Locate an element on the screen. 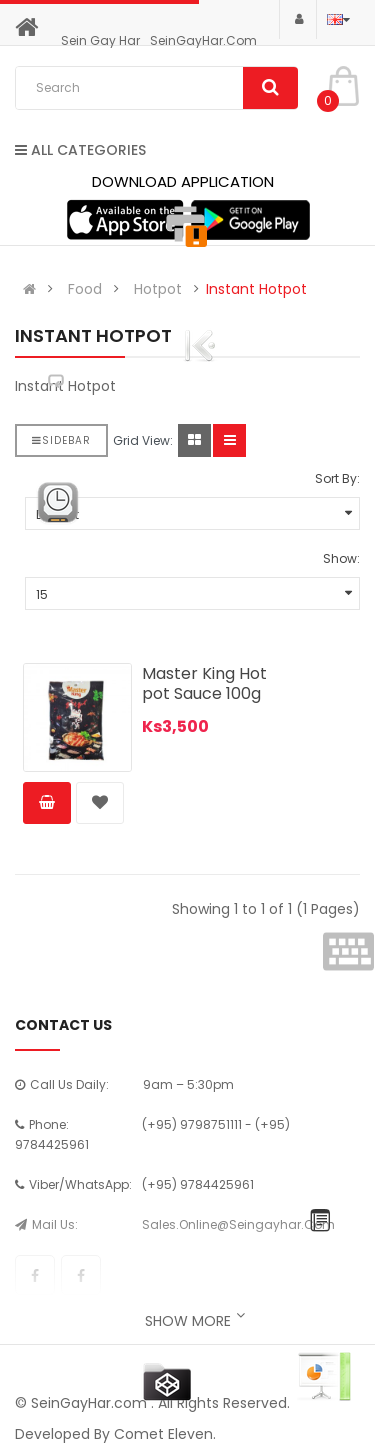 The height and width of the screenshot is (1447, 375). presentation template file type is located at coordinates (324, 1375).